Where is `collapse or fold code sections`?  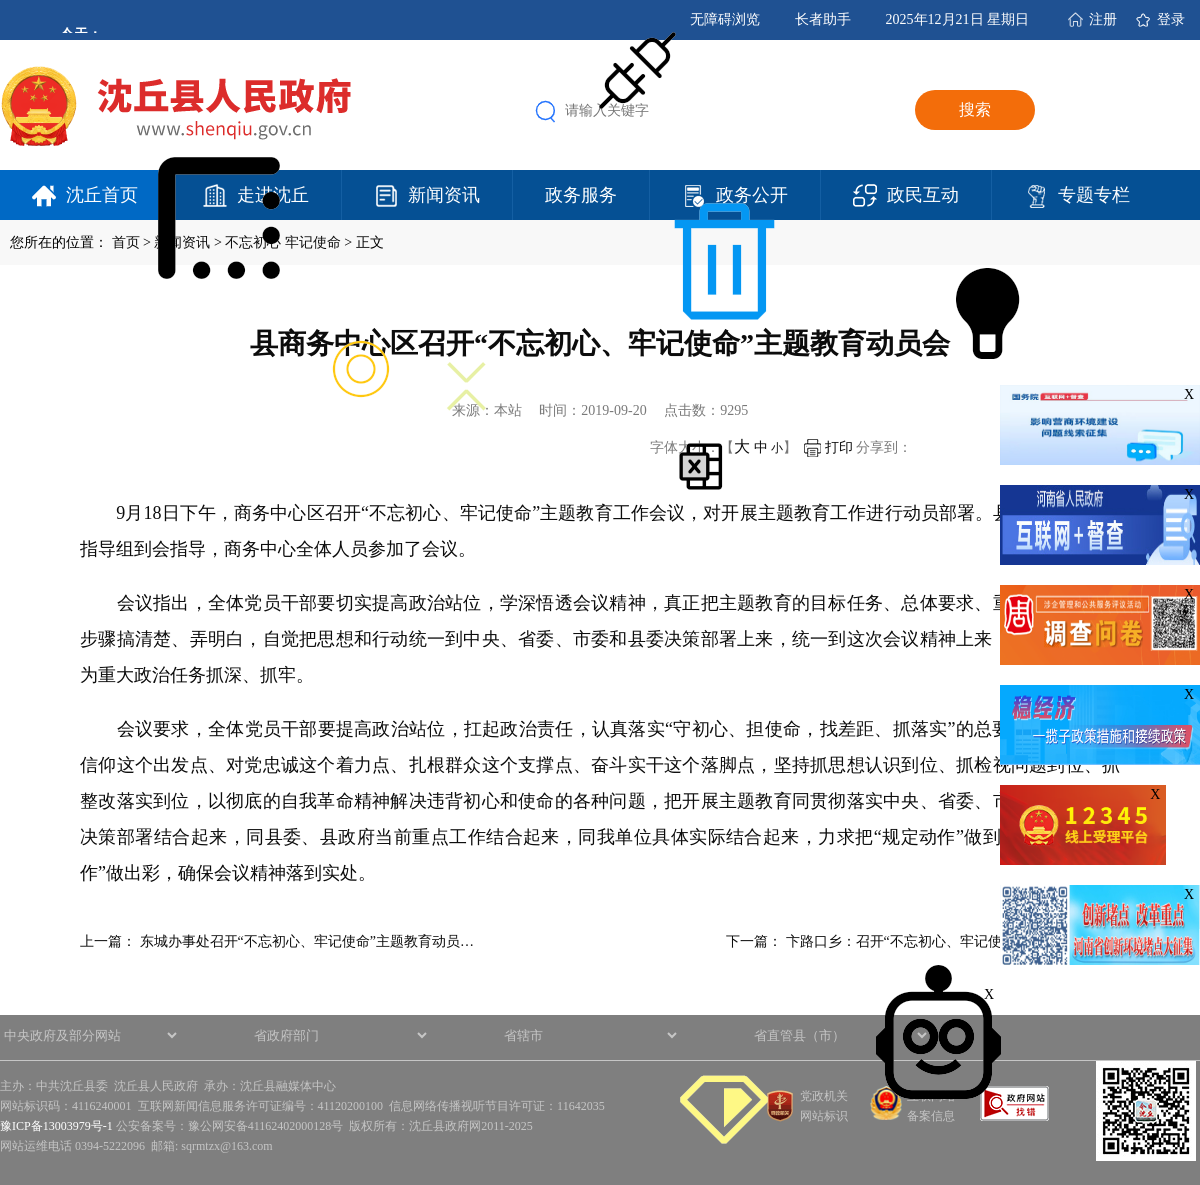
collapse or fold code sections is located at coordinates (466, 385).